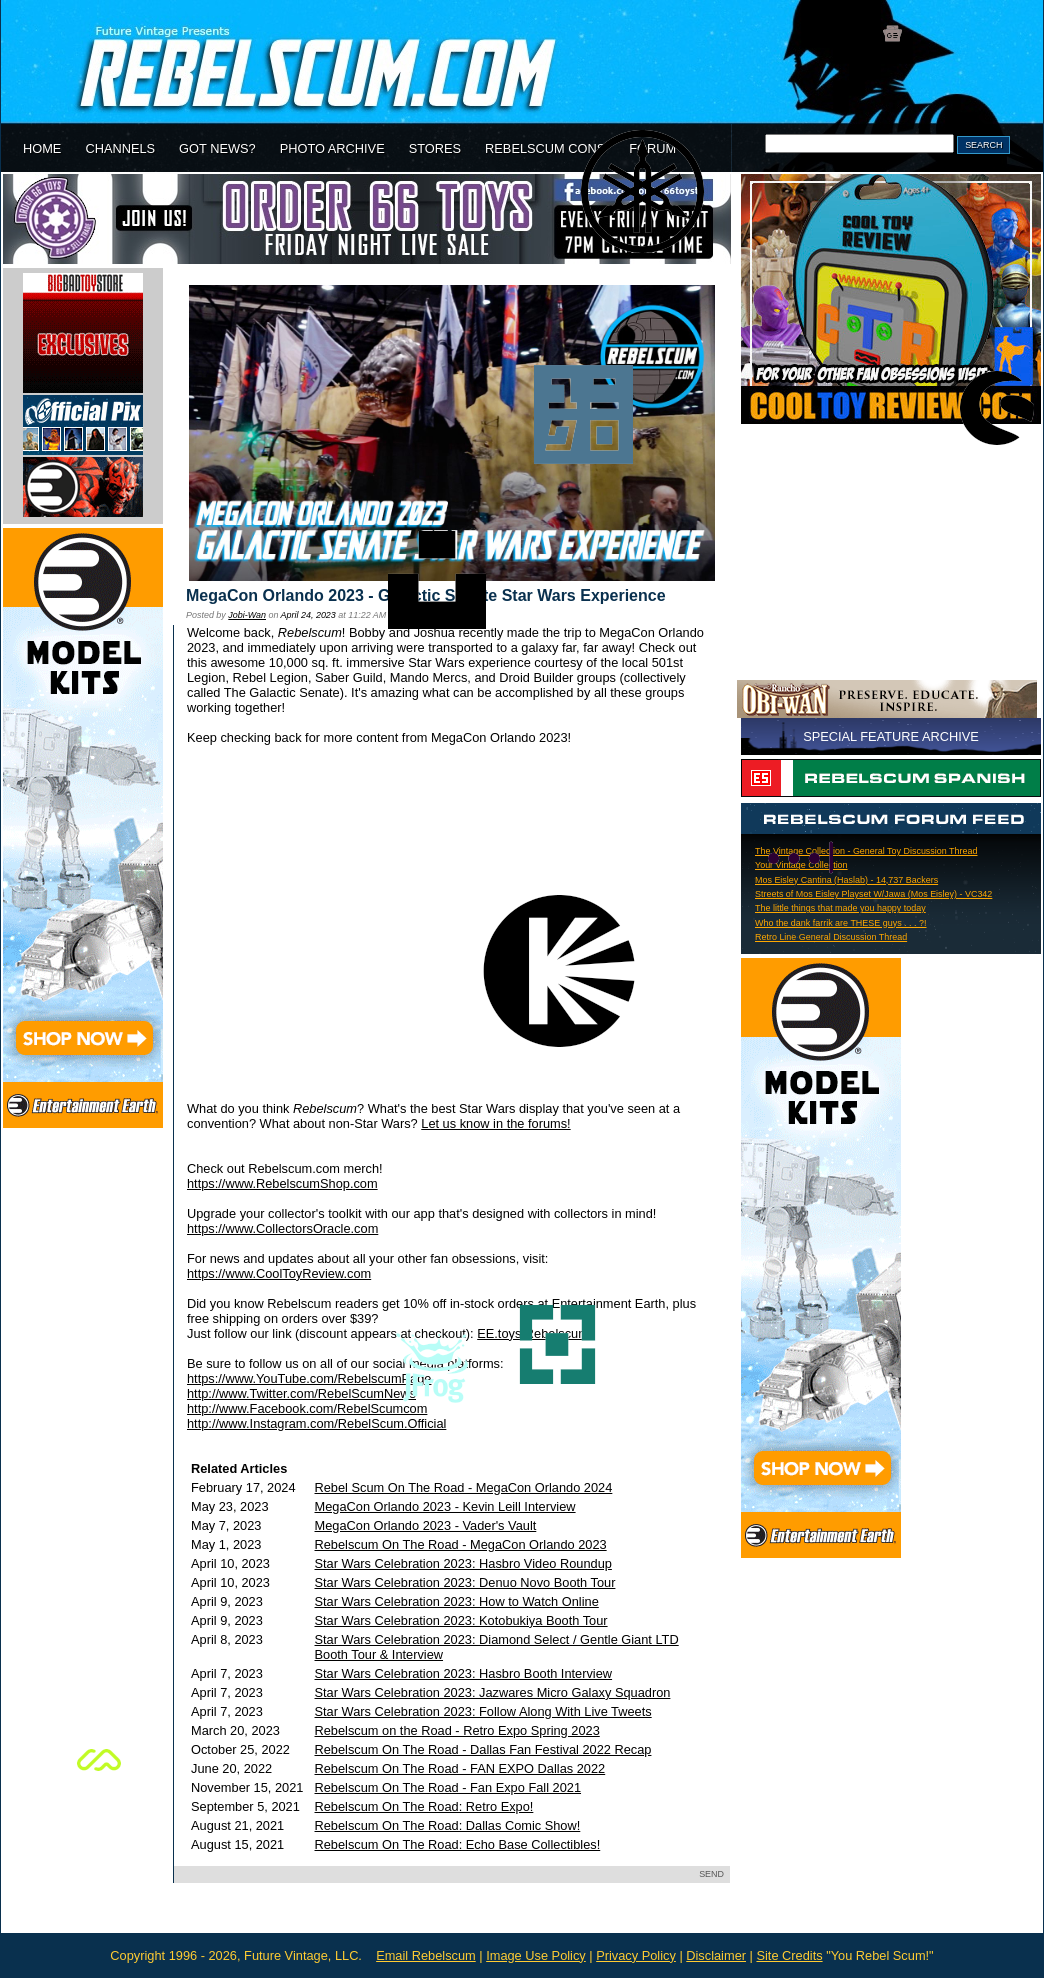  I want to click on yamaha corporation logo, so click(642, 191).